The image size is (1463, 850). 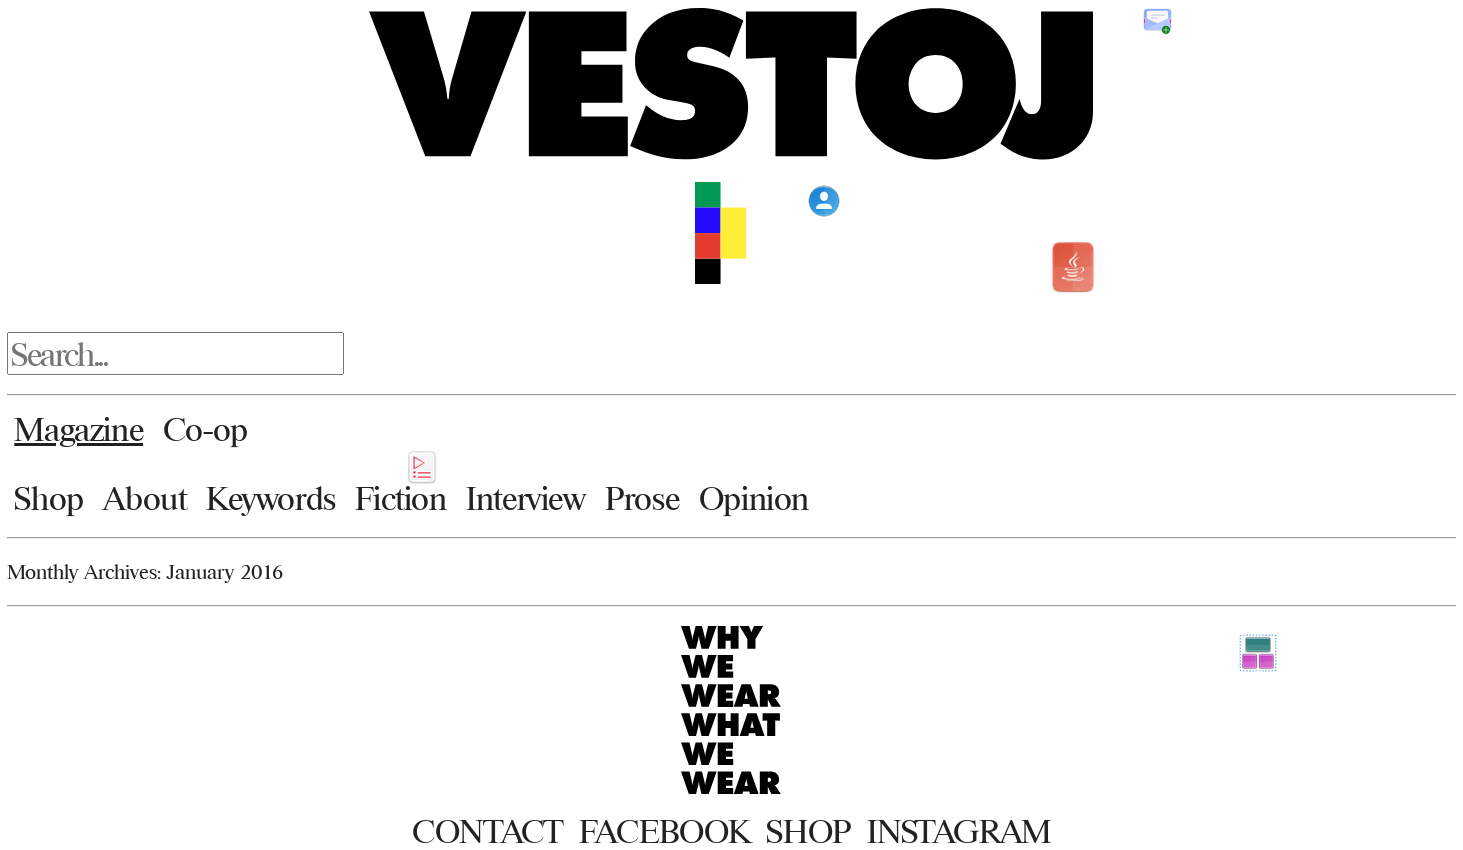 I want to click on compose a new email message, so click(x=1157, y=19).